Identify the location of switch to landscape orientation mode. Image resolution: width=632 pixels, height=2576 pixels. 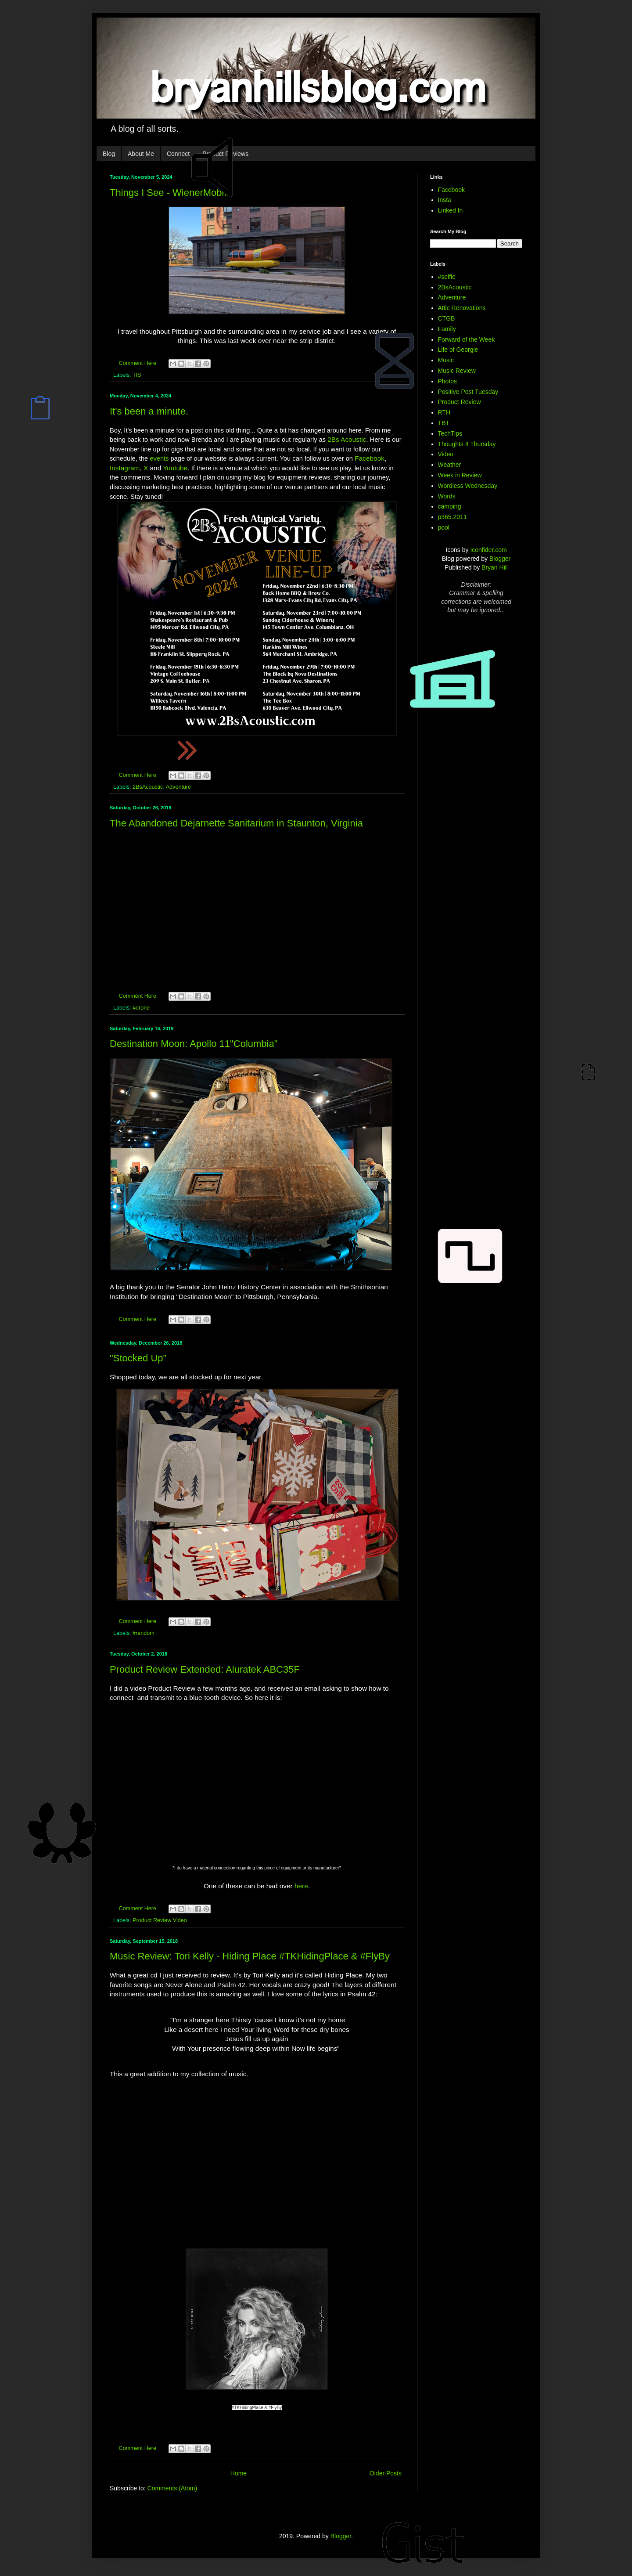
(440, 255).